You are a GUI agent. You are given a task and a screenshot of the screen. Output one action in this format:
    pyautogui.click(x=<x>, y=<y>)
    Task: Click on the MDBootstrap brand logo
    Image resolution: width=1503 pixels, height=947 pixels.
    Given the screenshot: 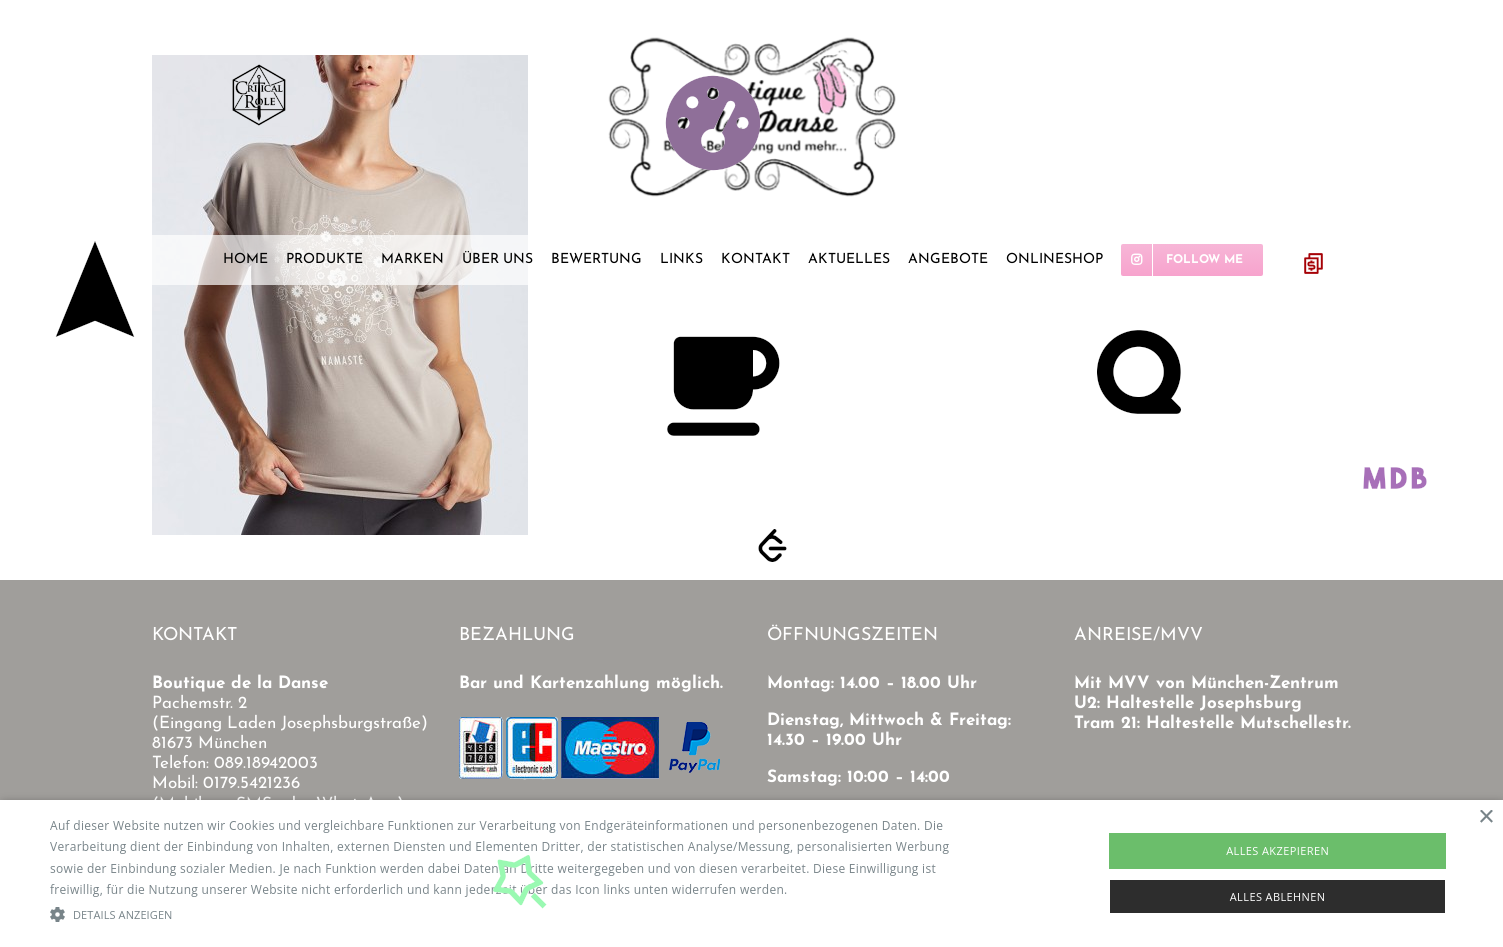 What is the action you would take?
    pyautogui.click(x=1395, y=478)
    